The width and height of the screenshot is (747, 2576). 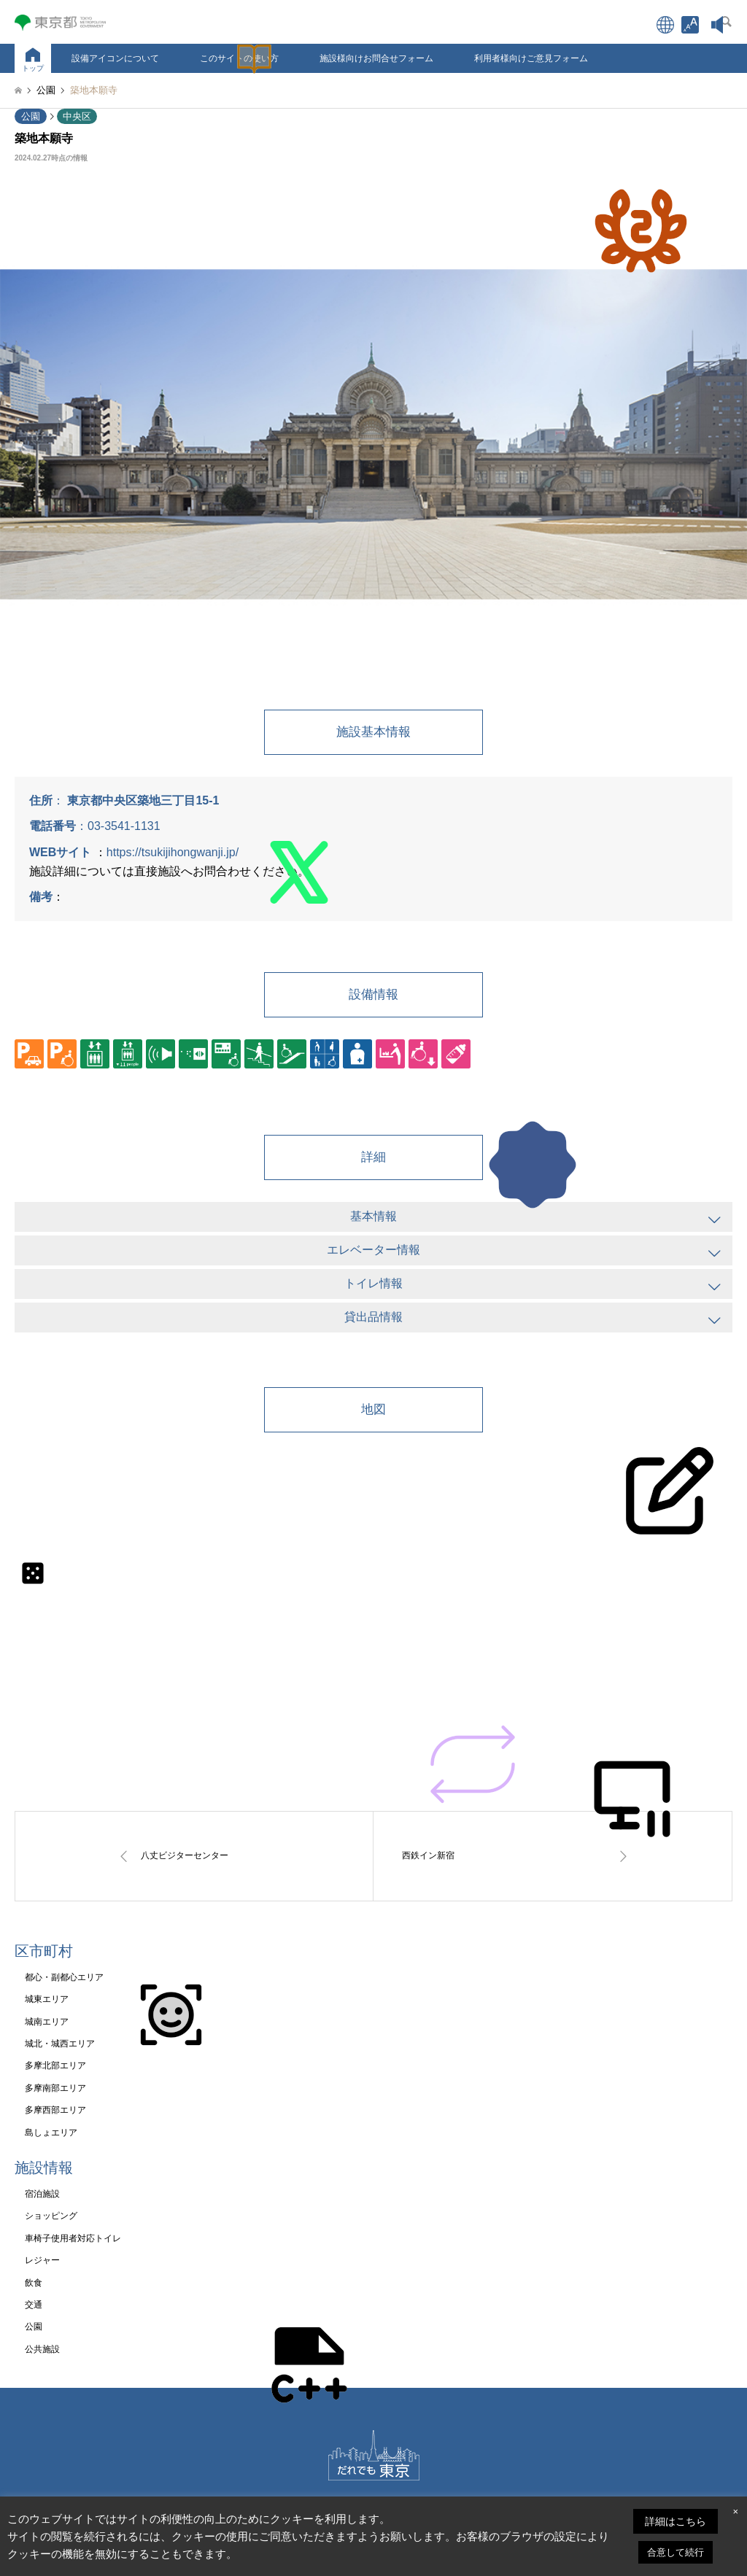 I want to click on edit this item, so click(x=670, y=1490).